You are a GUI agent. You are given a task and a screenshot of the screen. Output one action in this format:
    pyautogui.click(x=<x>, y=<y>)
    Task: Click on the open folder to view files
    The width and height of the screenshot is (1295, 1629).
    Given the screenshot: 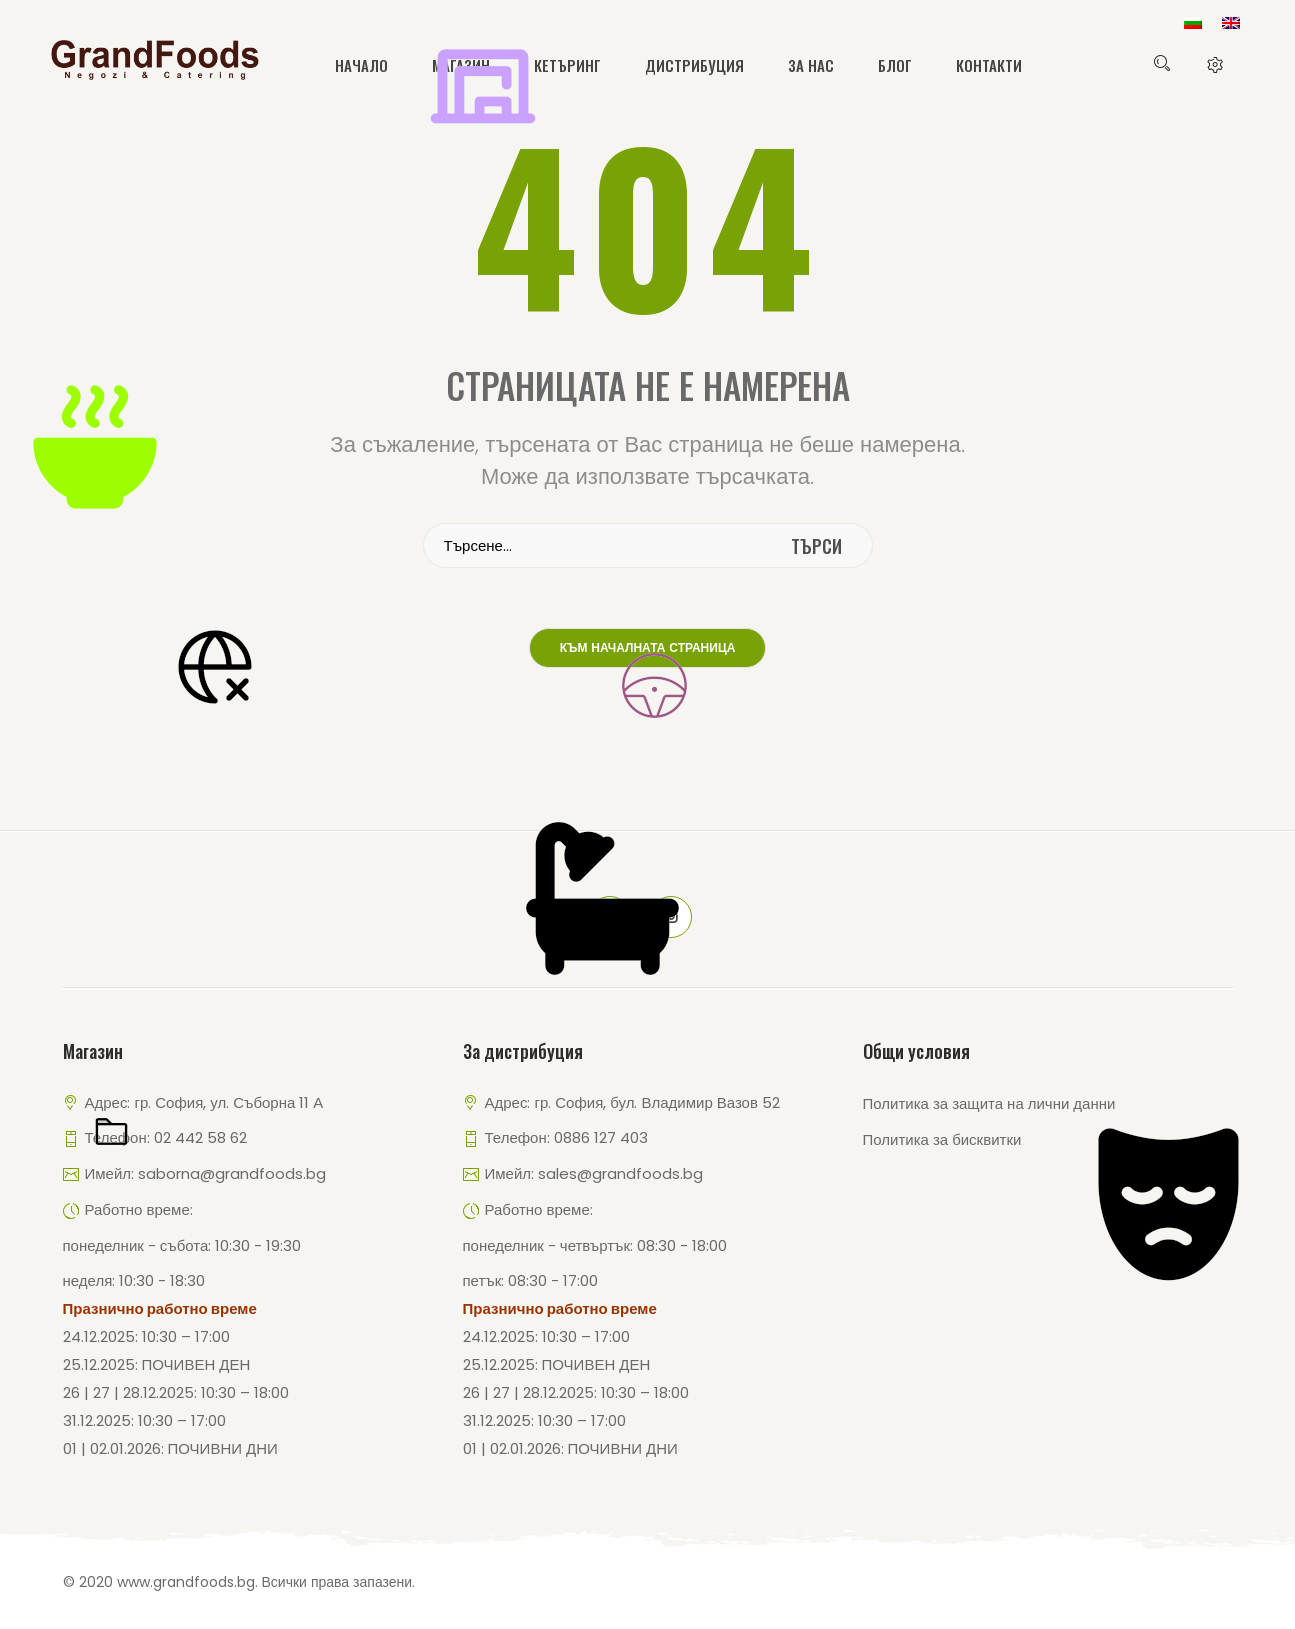 What is the action you would take?
    pyautogui.click(x=111, y=1131)
    